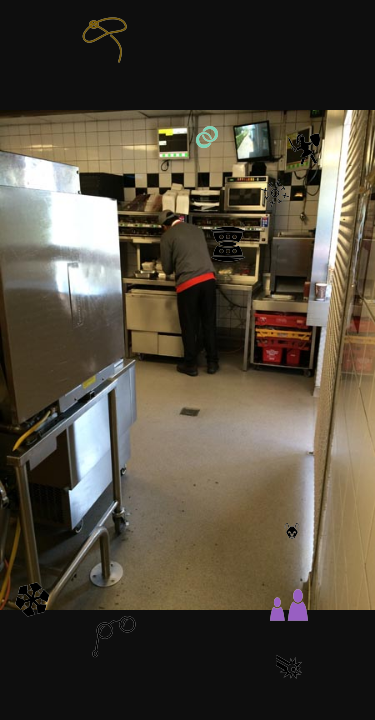  What do you see at coordinates (292, 531) in the screenshot?
I see `select hyena character or avatar` at bounding box center [292, 531].